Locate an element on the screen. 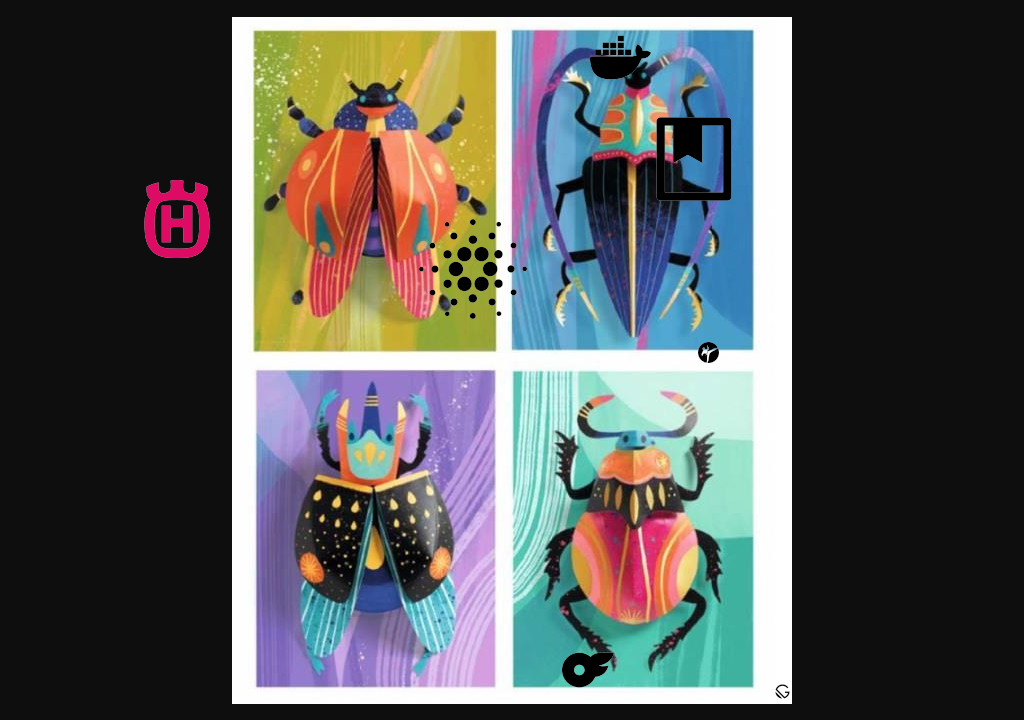 The height and width of the screenshot is (720, 1024). open Docker container management is located at coordinates (620, 57).